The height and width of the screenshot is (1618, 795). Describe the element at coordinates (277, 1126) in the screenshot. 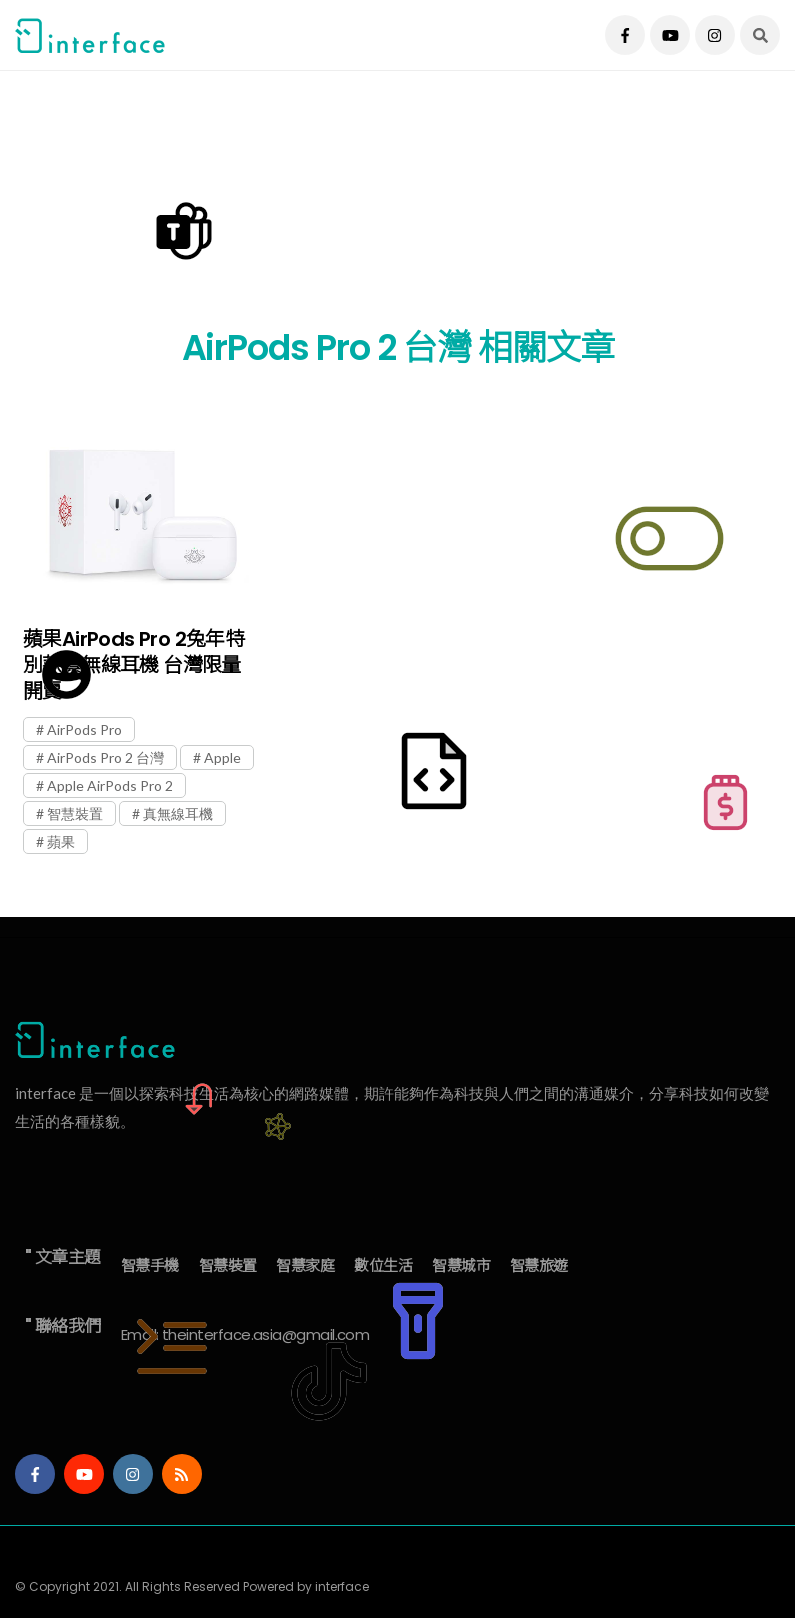

I see `connect to the fediverse network` at that location.